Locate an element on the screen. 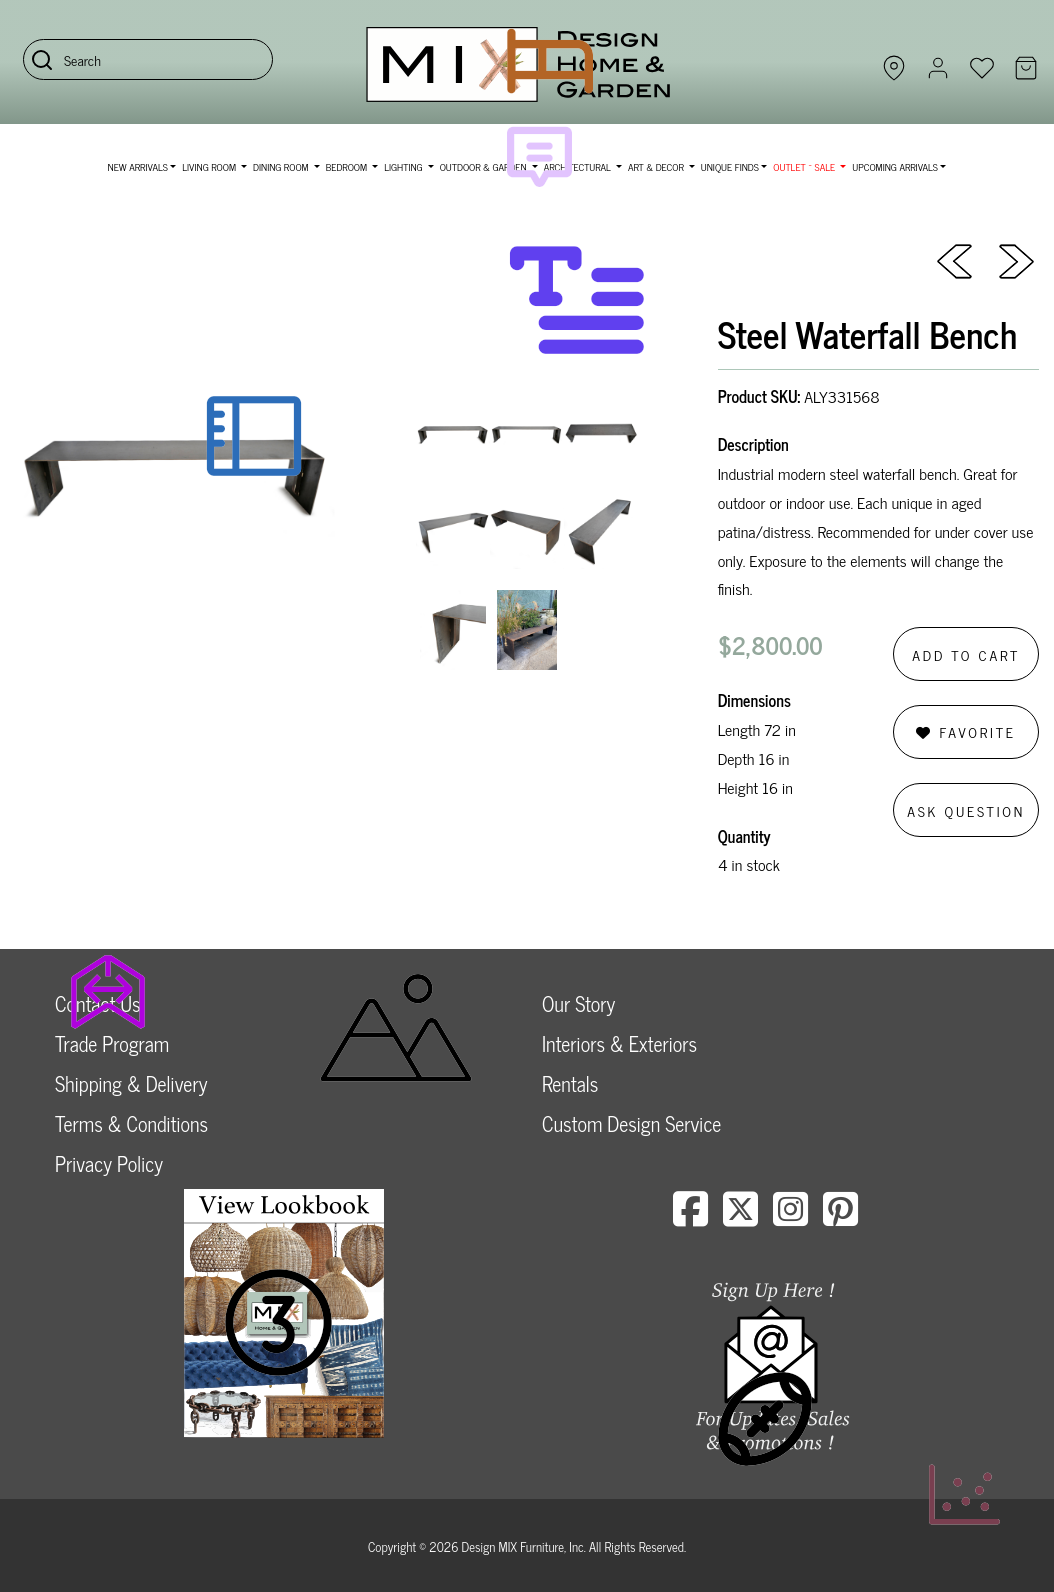 Image resolution: width=1054 pixels, height=1592 pixels. view landscape or nature photos is located at coordinates (396, 1035).